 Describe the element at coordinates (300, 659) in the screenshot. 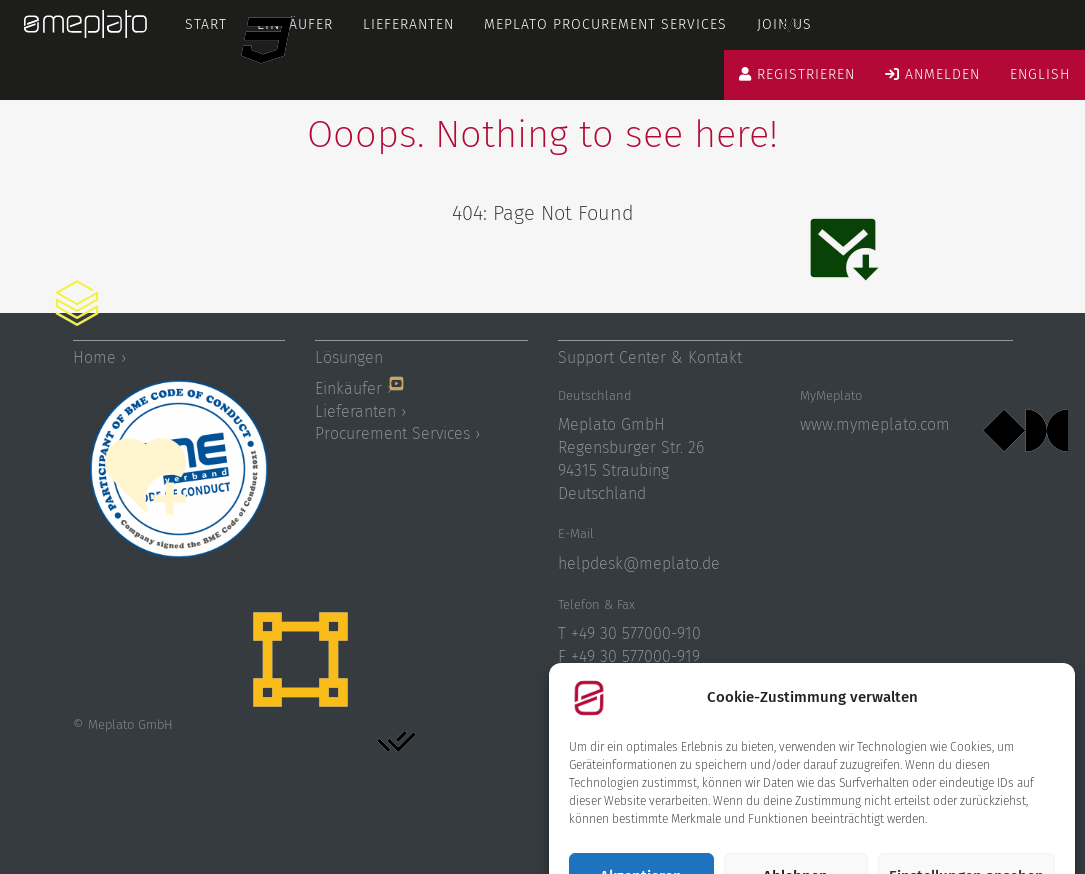

I see `edit shape or object boundaries` at that location.